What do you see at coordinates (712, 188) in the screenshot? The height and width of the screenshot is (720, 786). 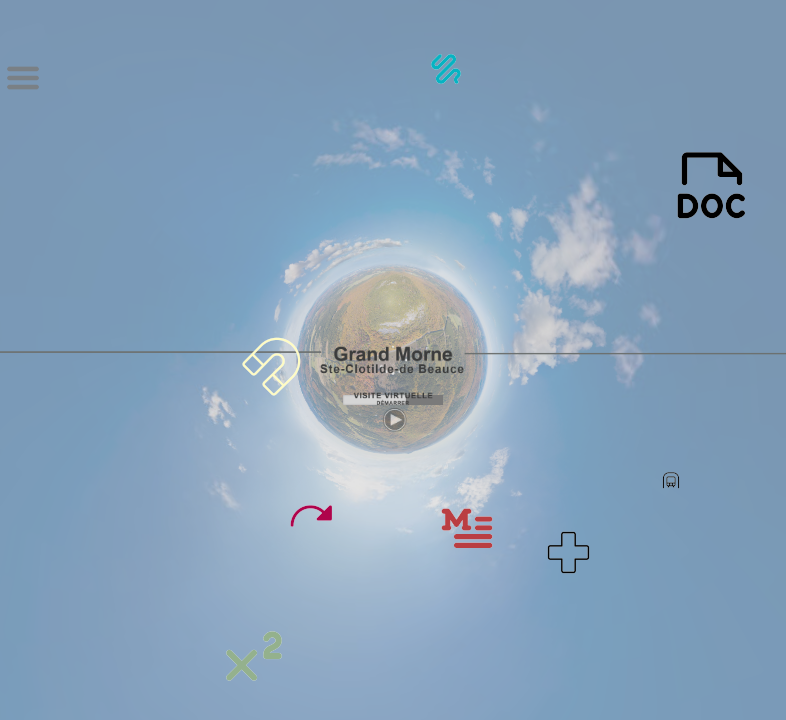 I see `open a document file` at bounding box center [712, 188].